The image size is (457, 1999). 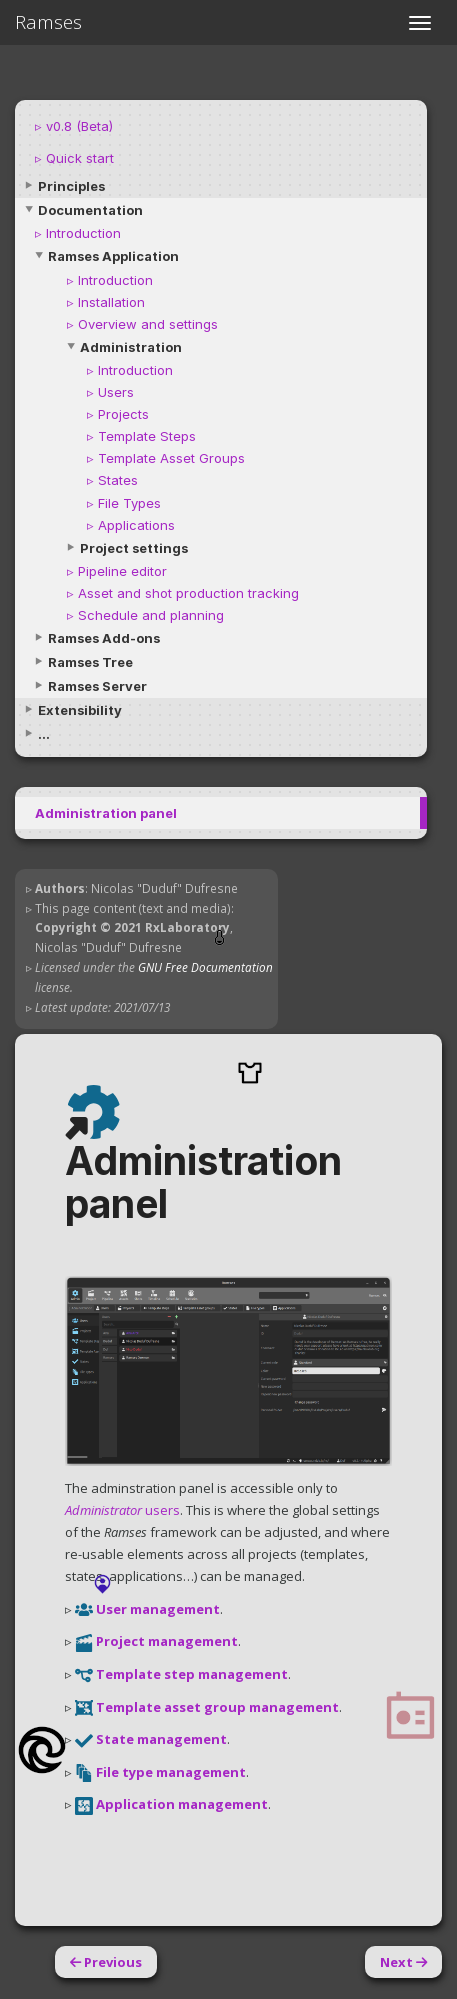 What do you see at coordinates (219, 937) in the screenshot?
I see `indicates cold or low temperature` at bounding box center [219, 937].